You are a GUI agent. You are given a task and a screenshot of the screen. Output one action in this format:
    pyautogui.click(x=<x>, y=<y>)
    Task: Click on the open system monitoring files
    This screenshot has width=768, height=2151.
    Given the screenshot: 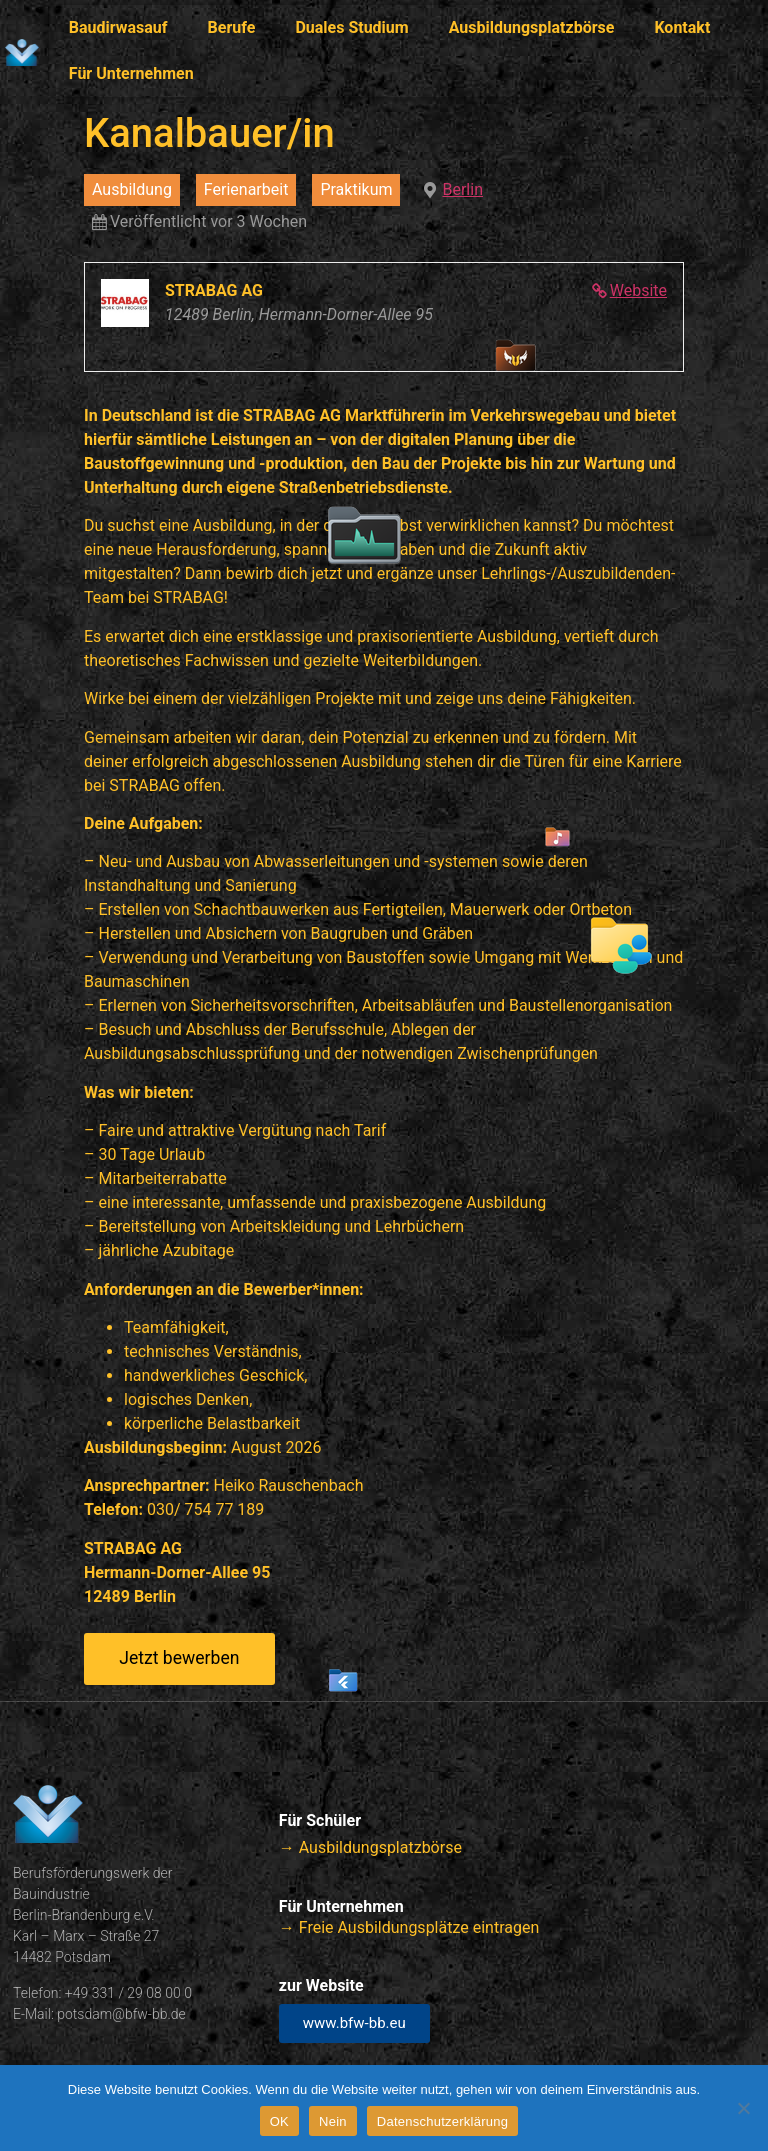 What is the action you would take?
    pyautogui.click(x=364, y=537)
    